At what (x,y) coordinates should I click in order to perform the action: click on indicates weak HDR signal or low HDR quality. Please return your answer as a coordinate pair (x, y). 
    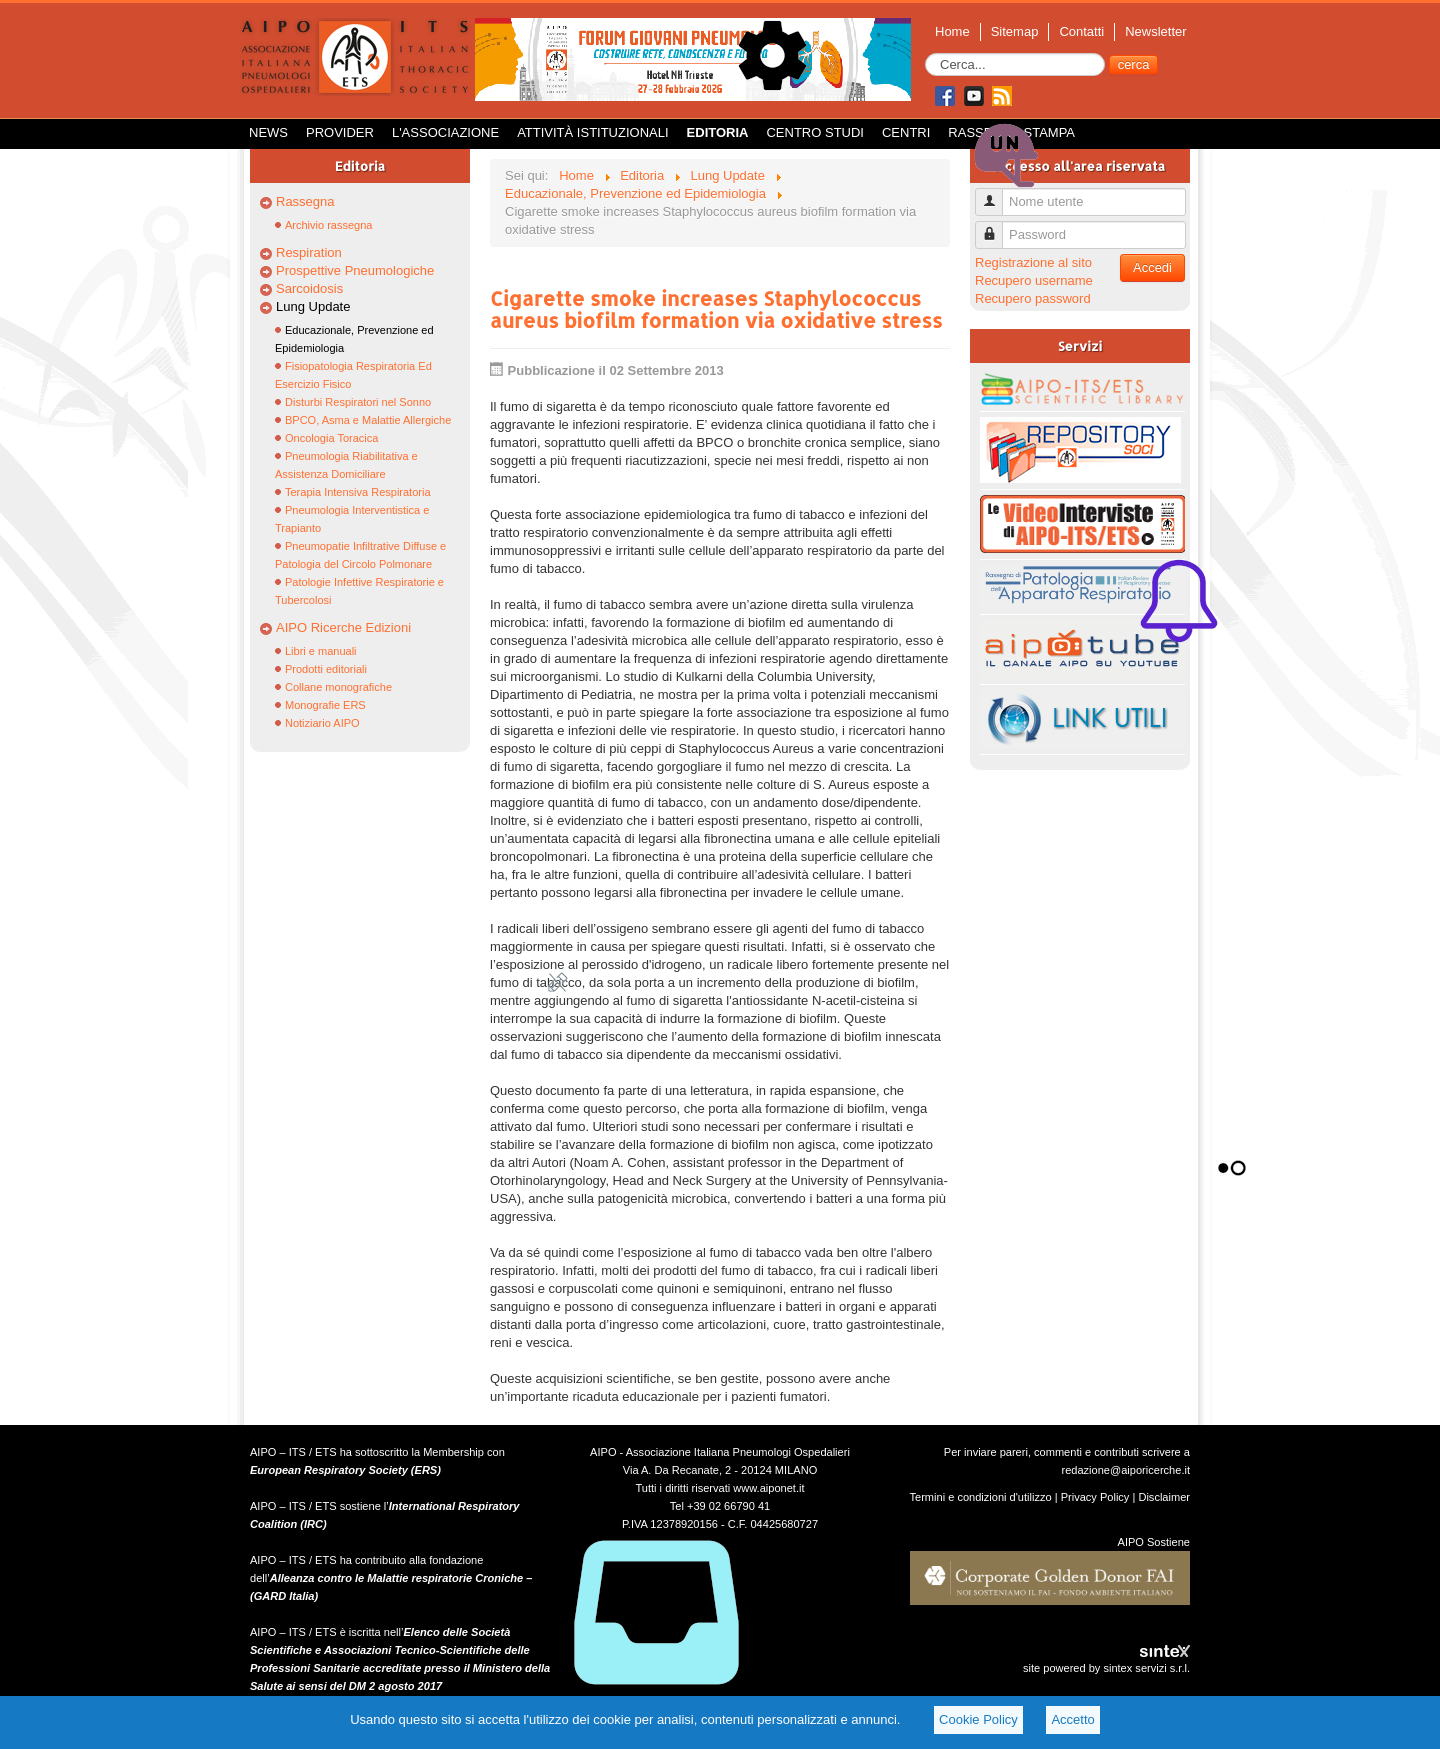
    Looking at the image, I should click on (1232, 1168).